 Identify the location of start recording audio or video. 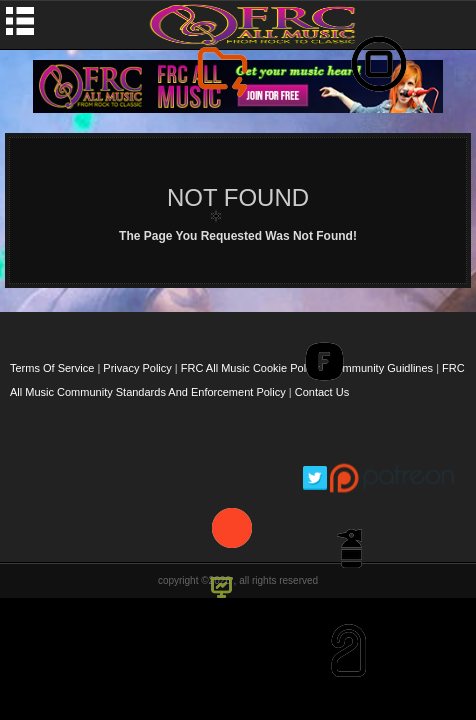
(232, 528).